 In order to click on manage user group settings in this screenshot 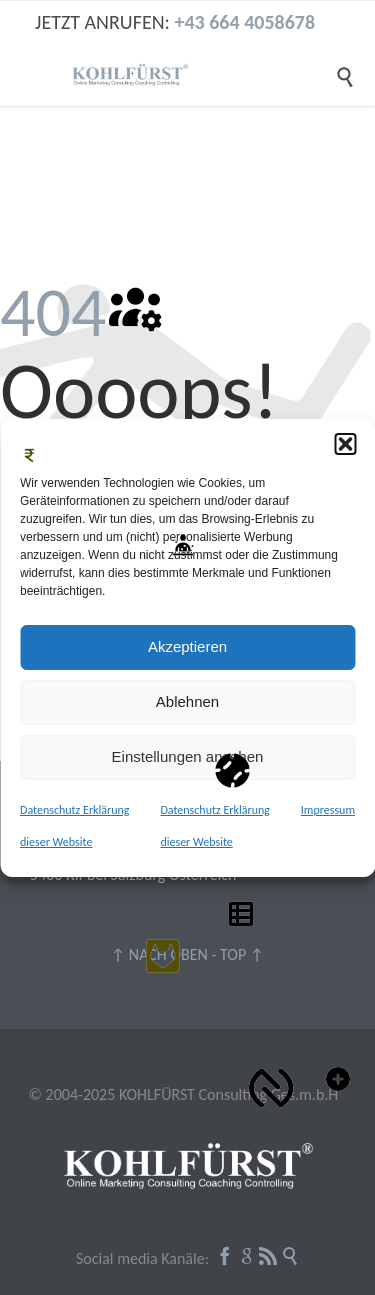, I will do `click(135, 307)`.